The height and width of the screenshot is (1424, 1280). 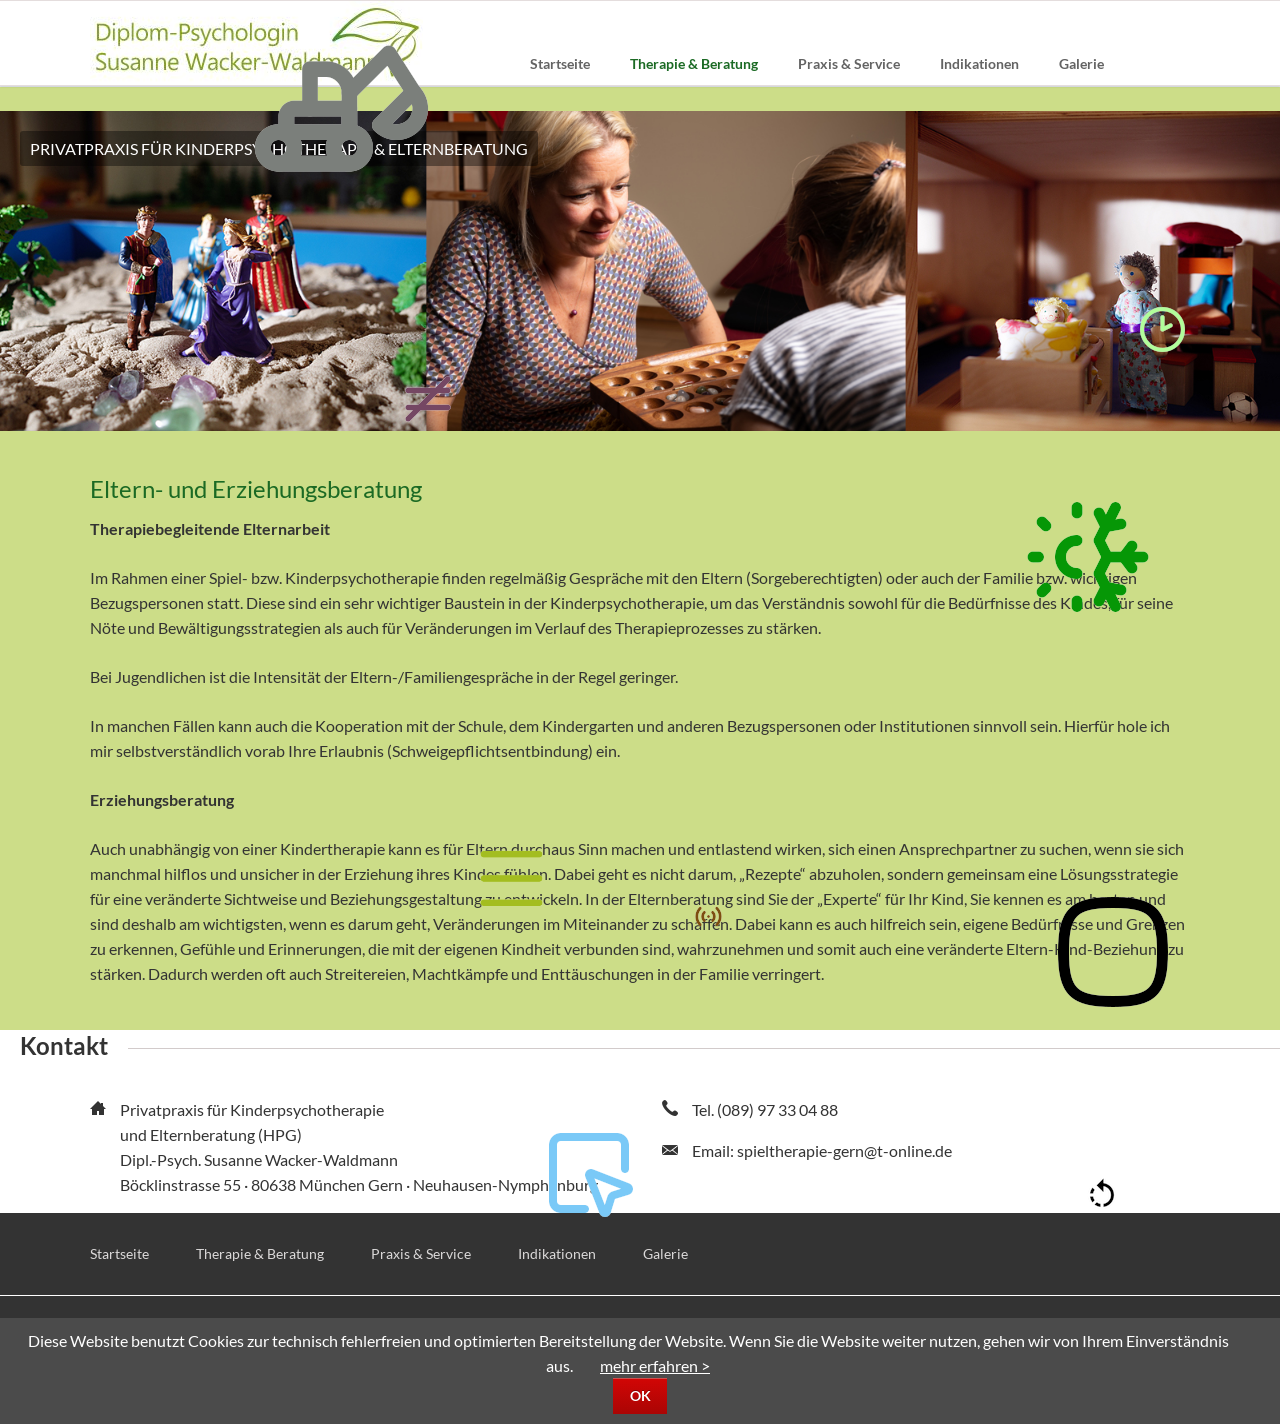 I want to click on indicates values are not equal, so click(x=428, y=399).